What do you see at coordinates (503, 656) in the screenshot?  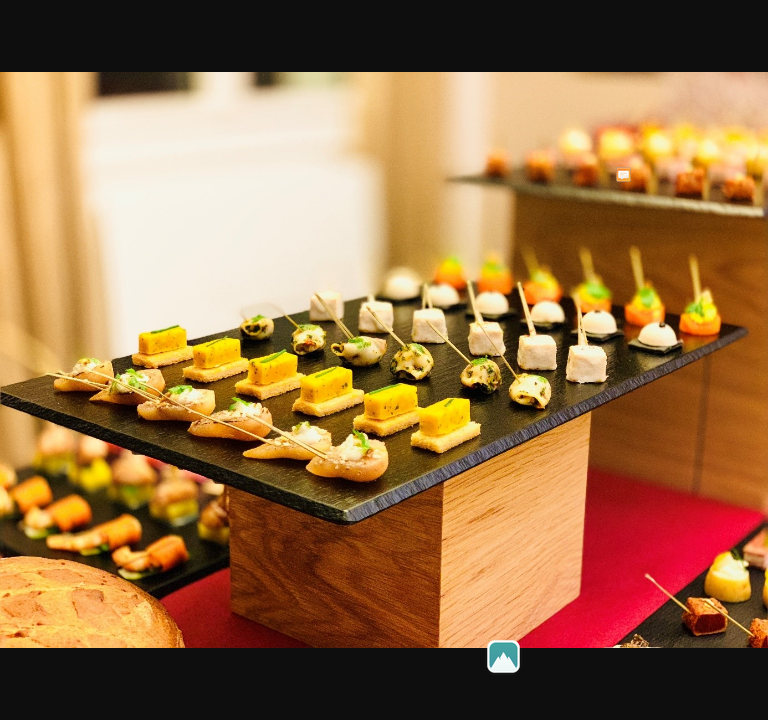 I see `open nordpass password manager` at bounding box center [503, 656].